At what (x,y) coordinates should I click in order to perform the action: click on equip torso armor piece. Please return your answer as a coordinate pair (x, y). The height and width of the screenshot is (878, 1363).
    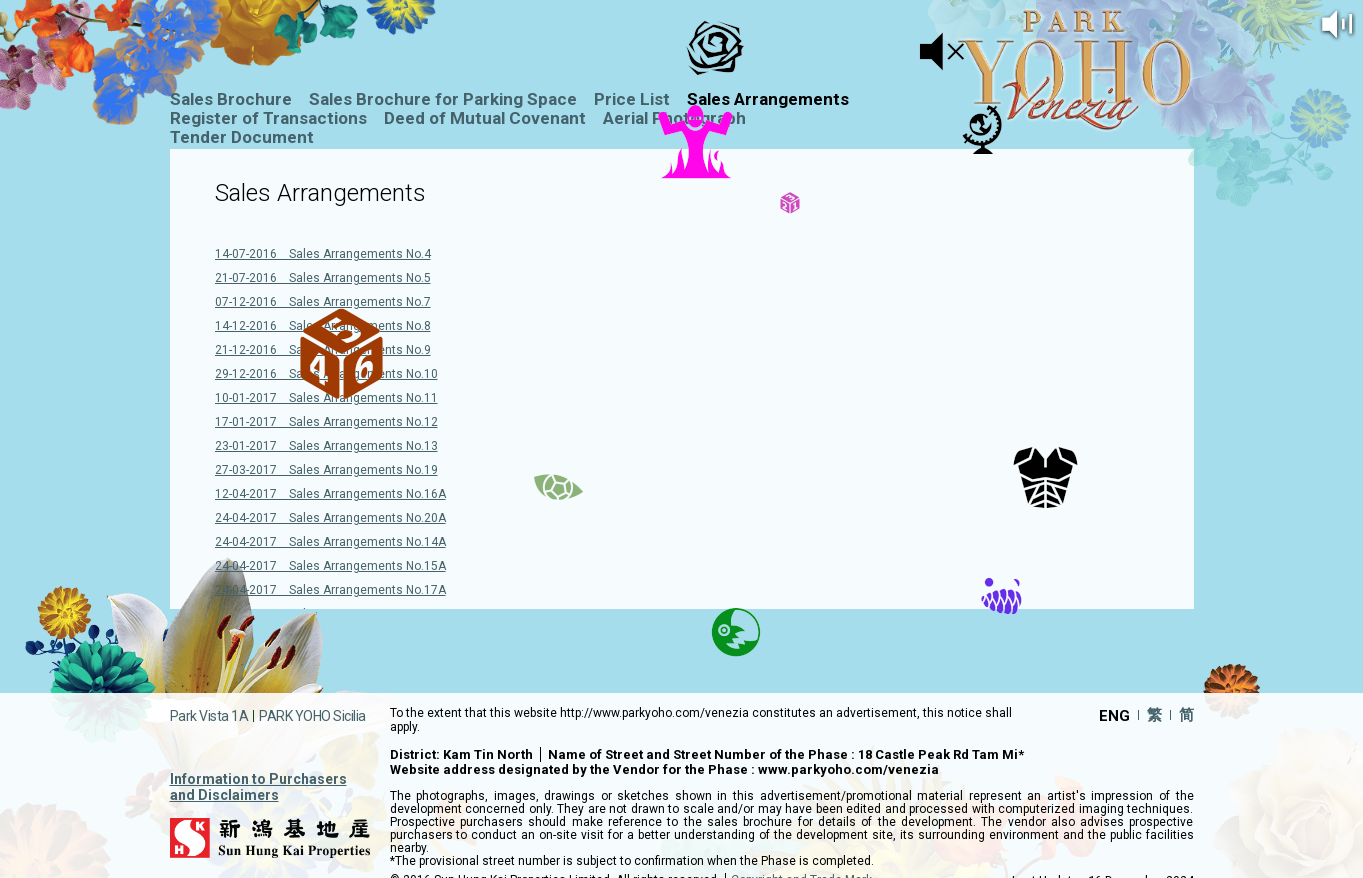
    Looking at the image, I should click on (1045, 477).